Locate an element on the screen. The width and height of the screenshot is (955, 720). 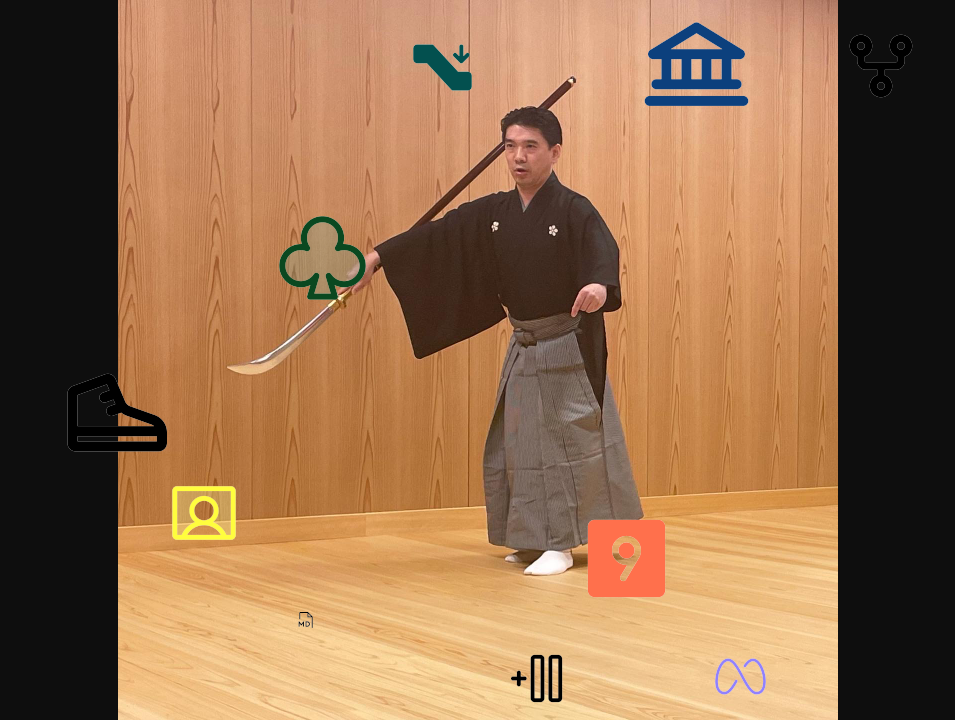
represents the clubs suit in a card game is located at coordinates (322, 259).